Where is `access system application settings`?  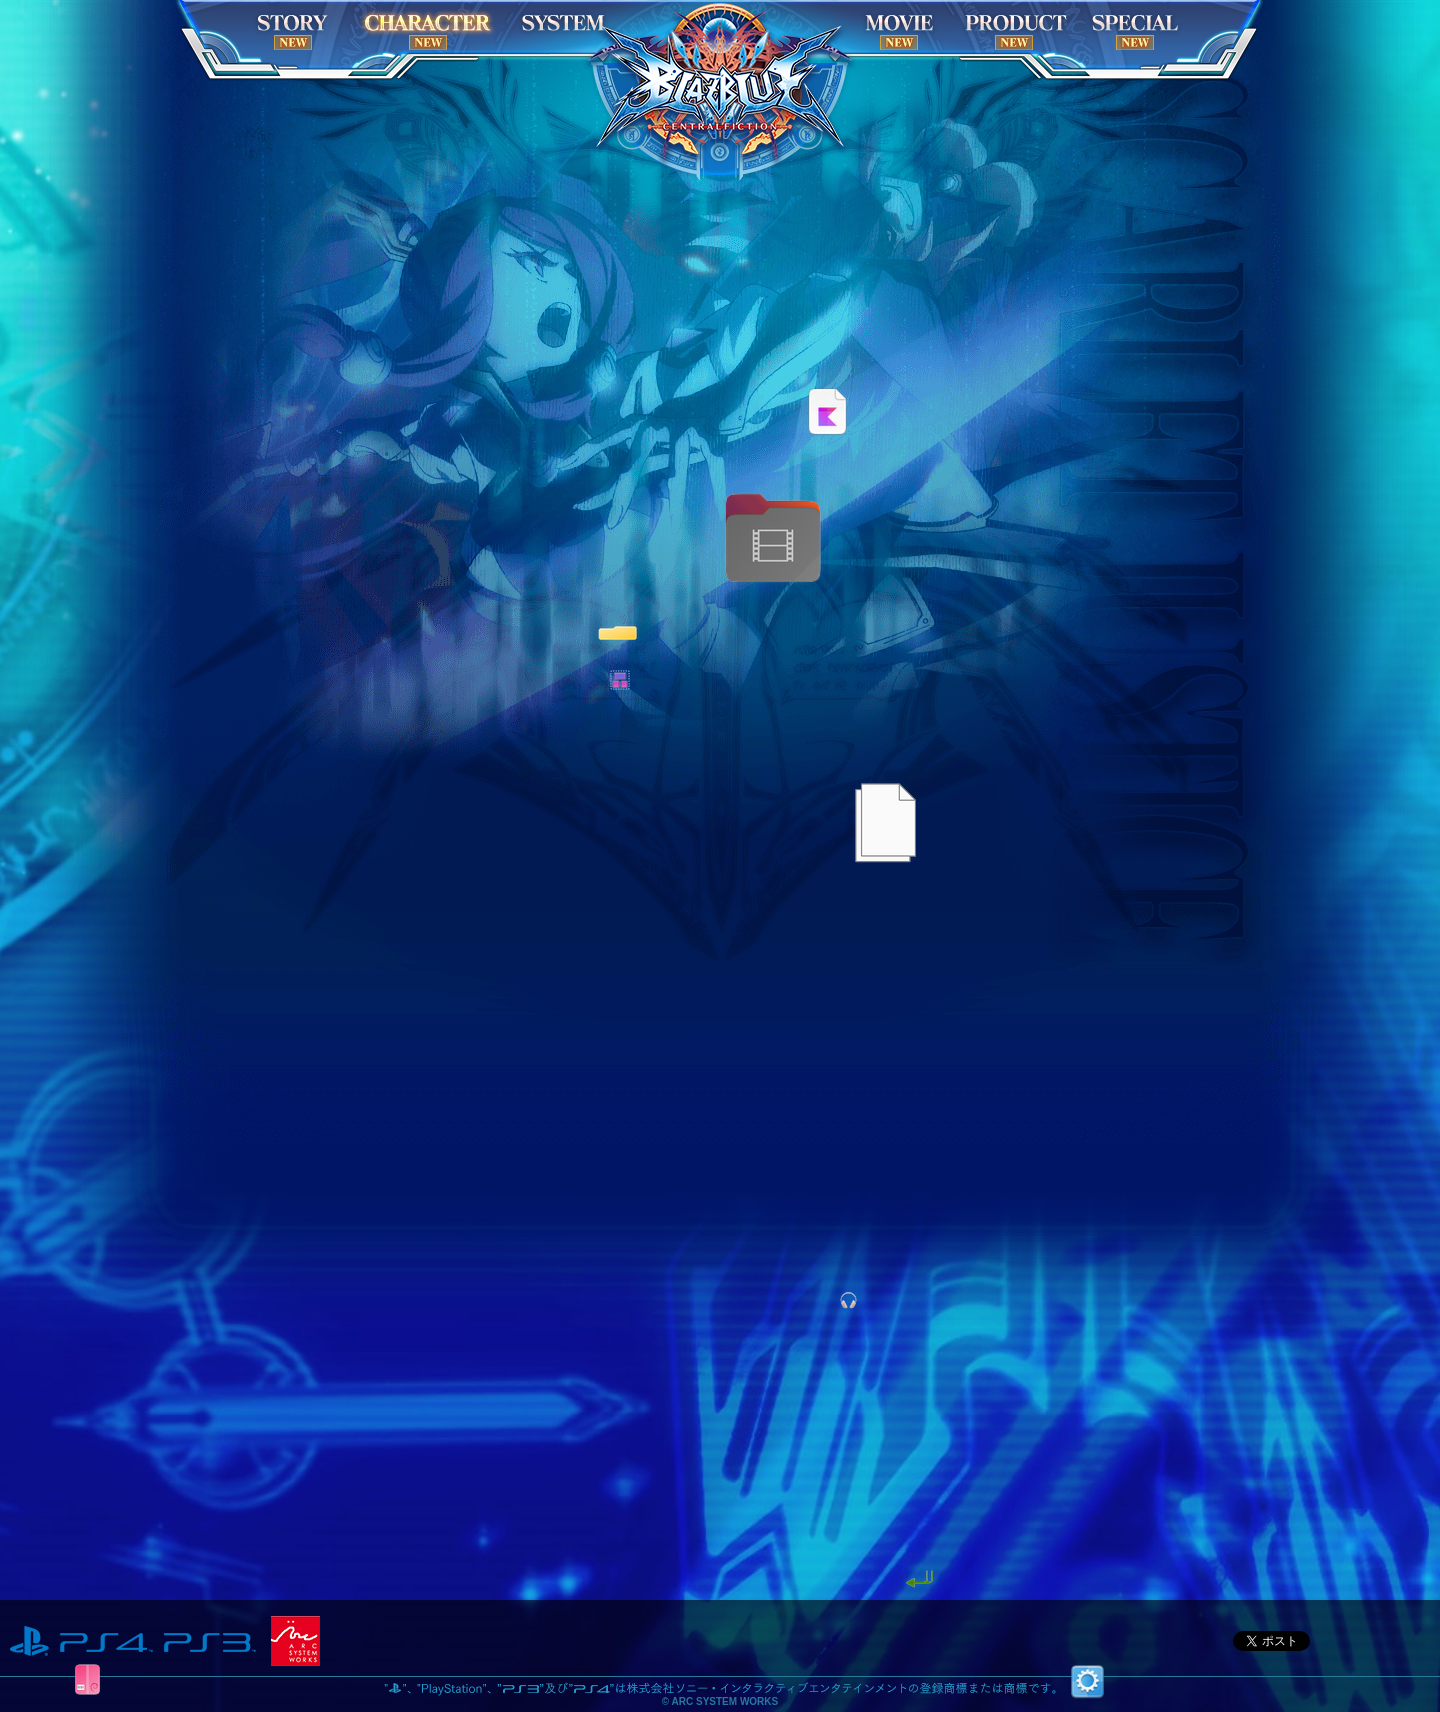
access system application settings is located at coordinates (1087, 1681).